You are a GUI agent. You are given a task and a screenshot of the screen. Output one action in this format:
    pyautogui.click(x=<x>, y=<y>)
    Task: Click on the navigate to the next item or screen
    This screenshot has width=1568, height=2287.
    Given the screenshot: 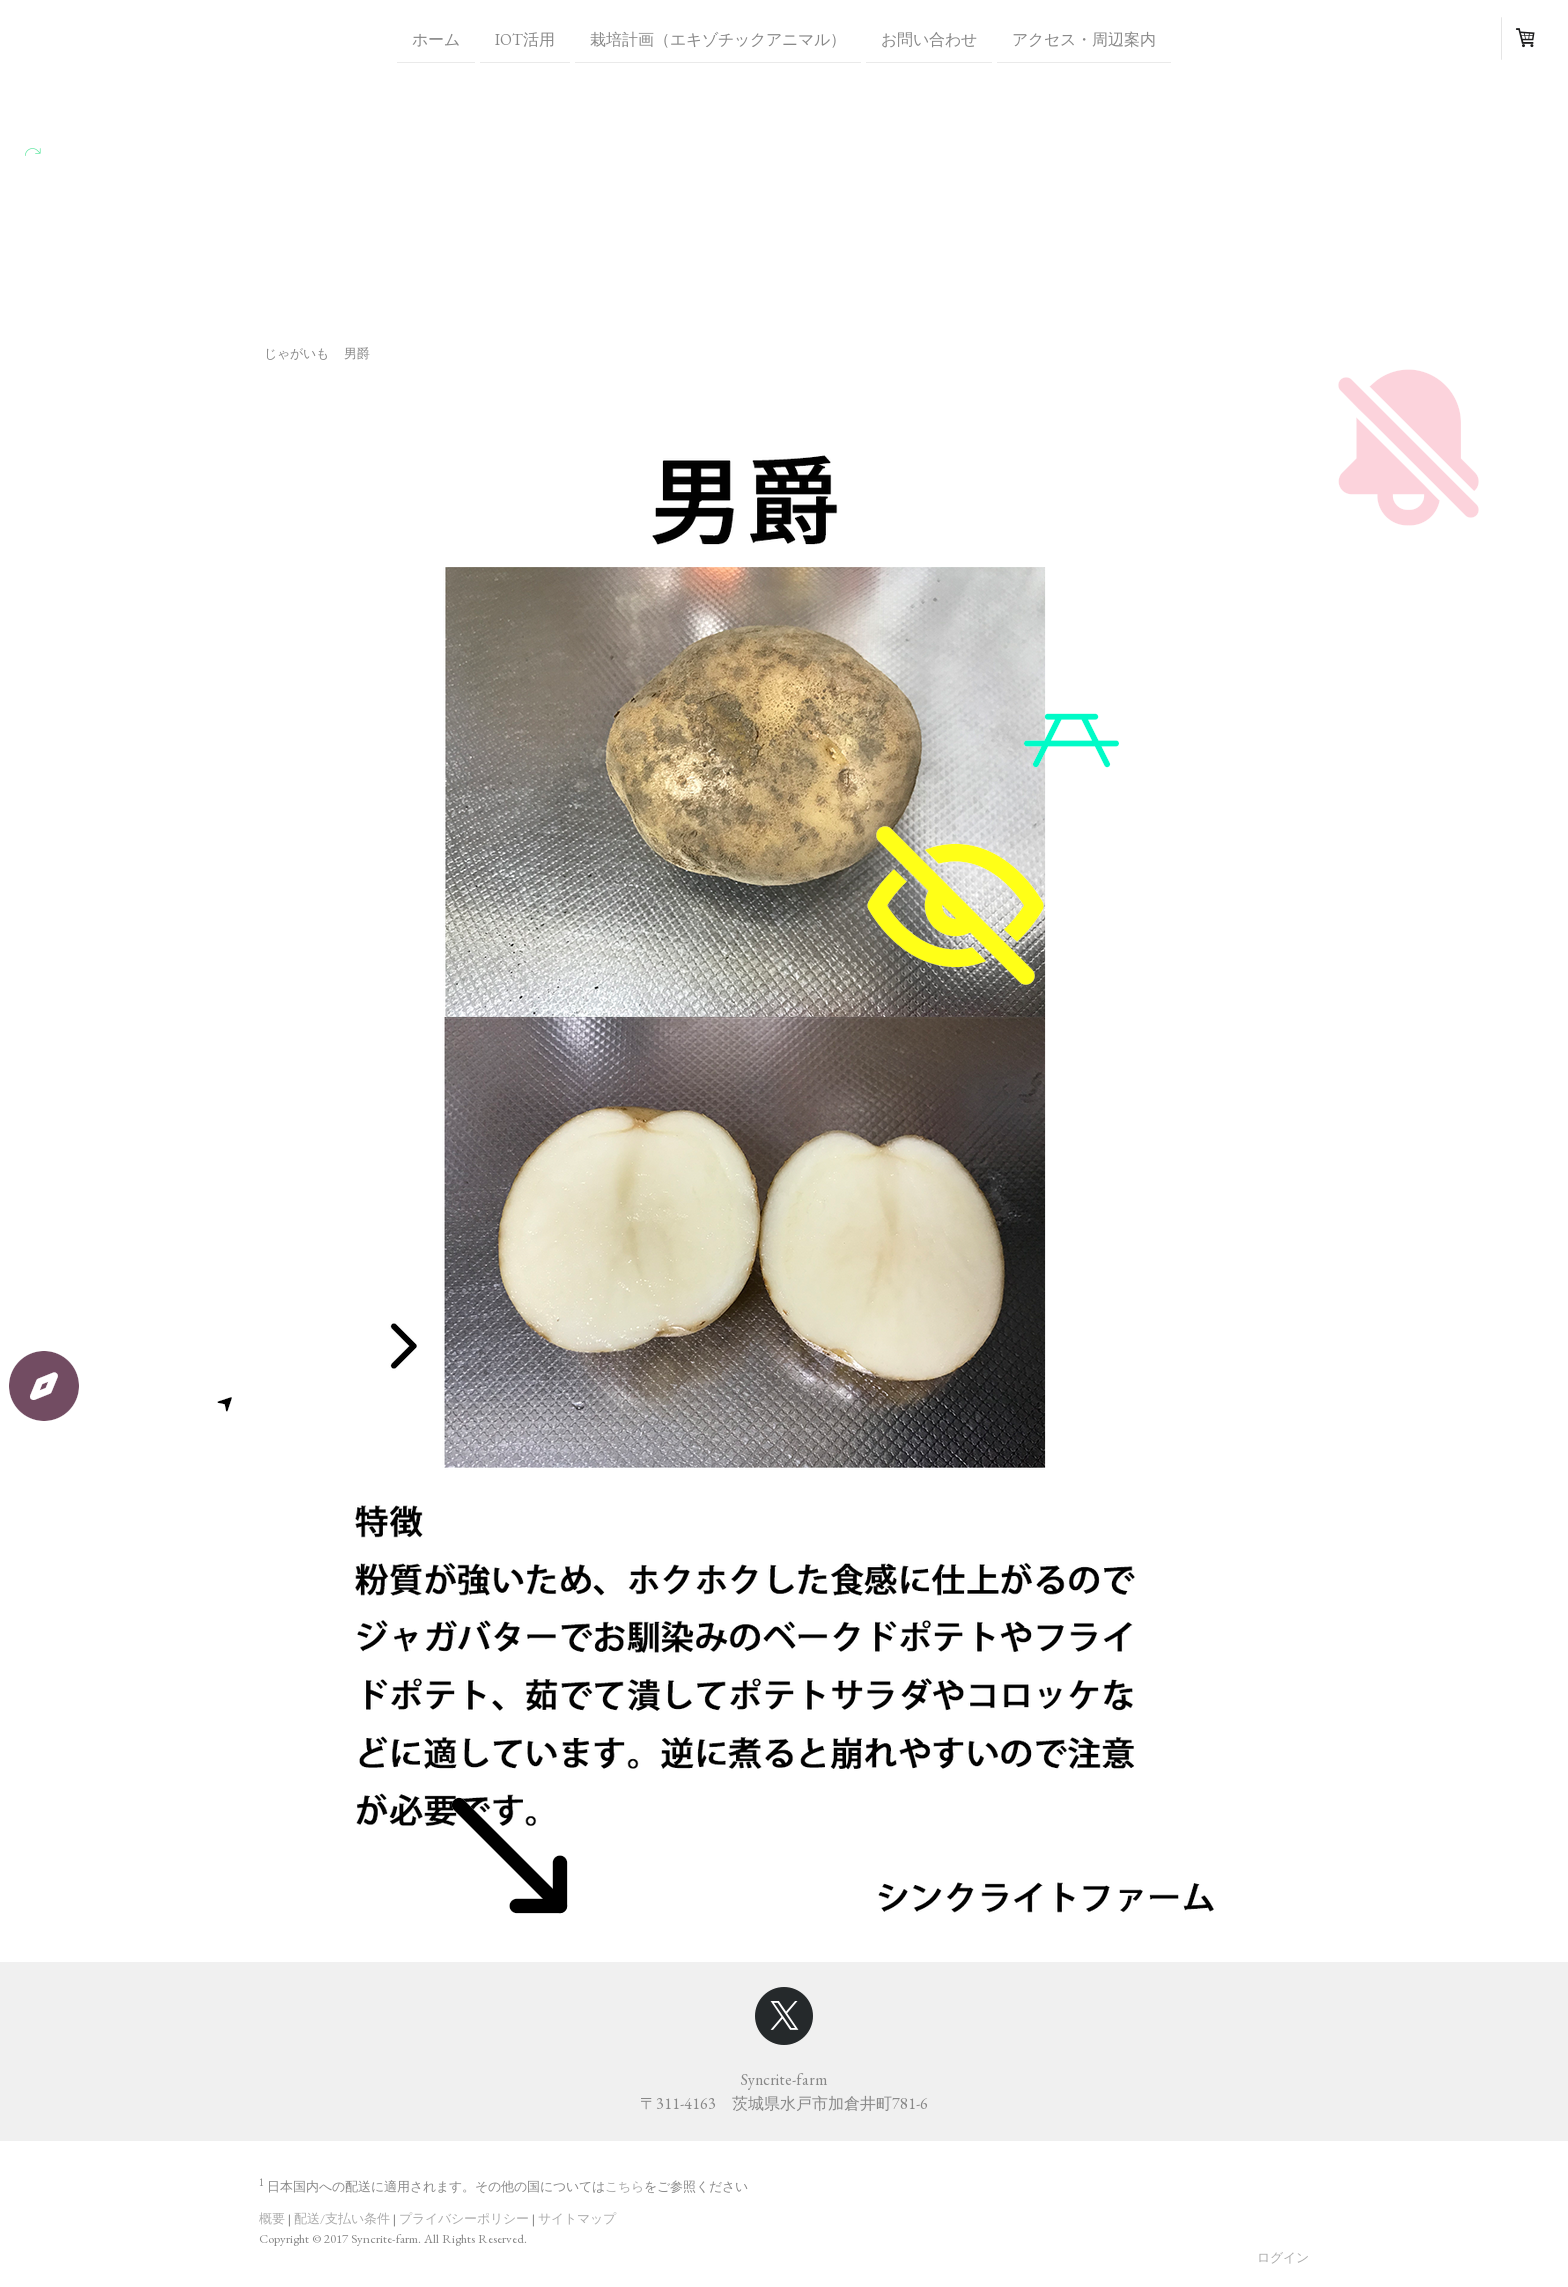 What is the action you would take?
    pyautogui.click(x=403, y=1346)
    